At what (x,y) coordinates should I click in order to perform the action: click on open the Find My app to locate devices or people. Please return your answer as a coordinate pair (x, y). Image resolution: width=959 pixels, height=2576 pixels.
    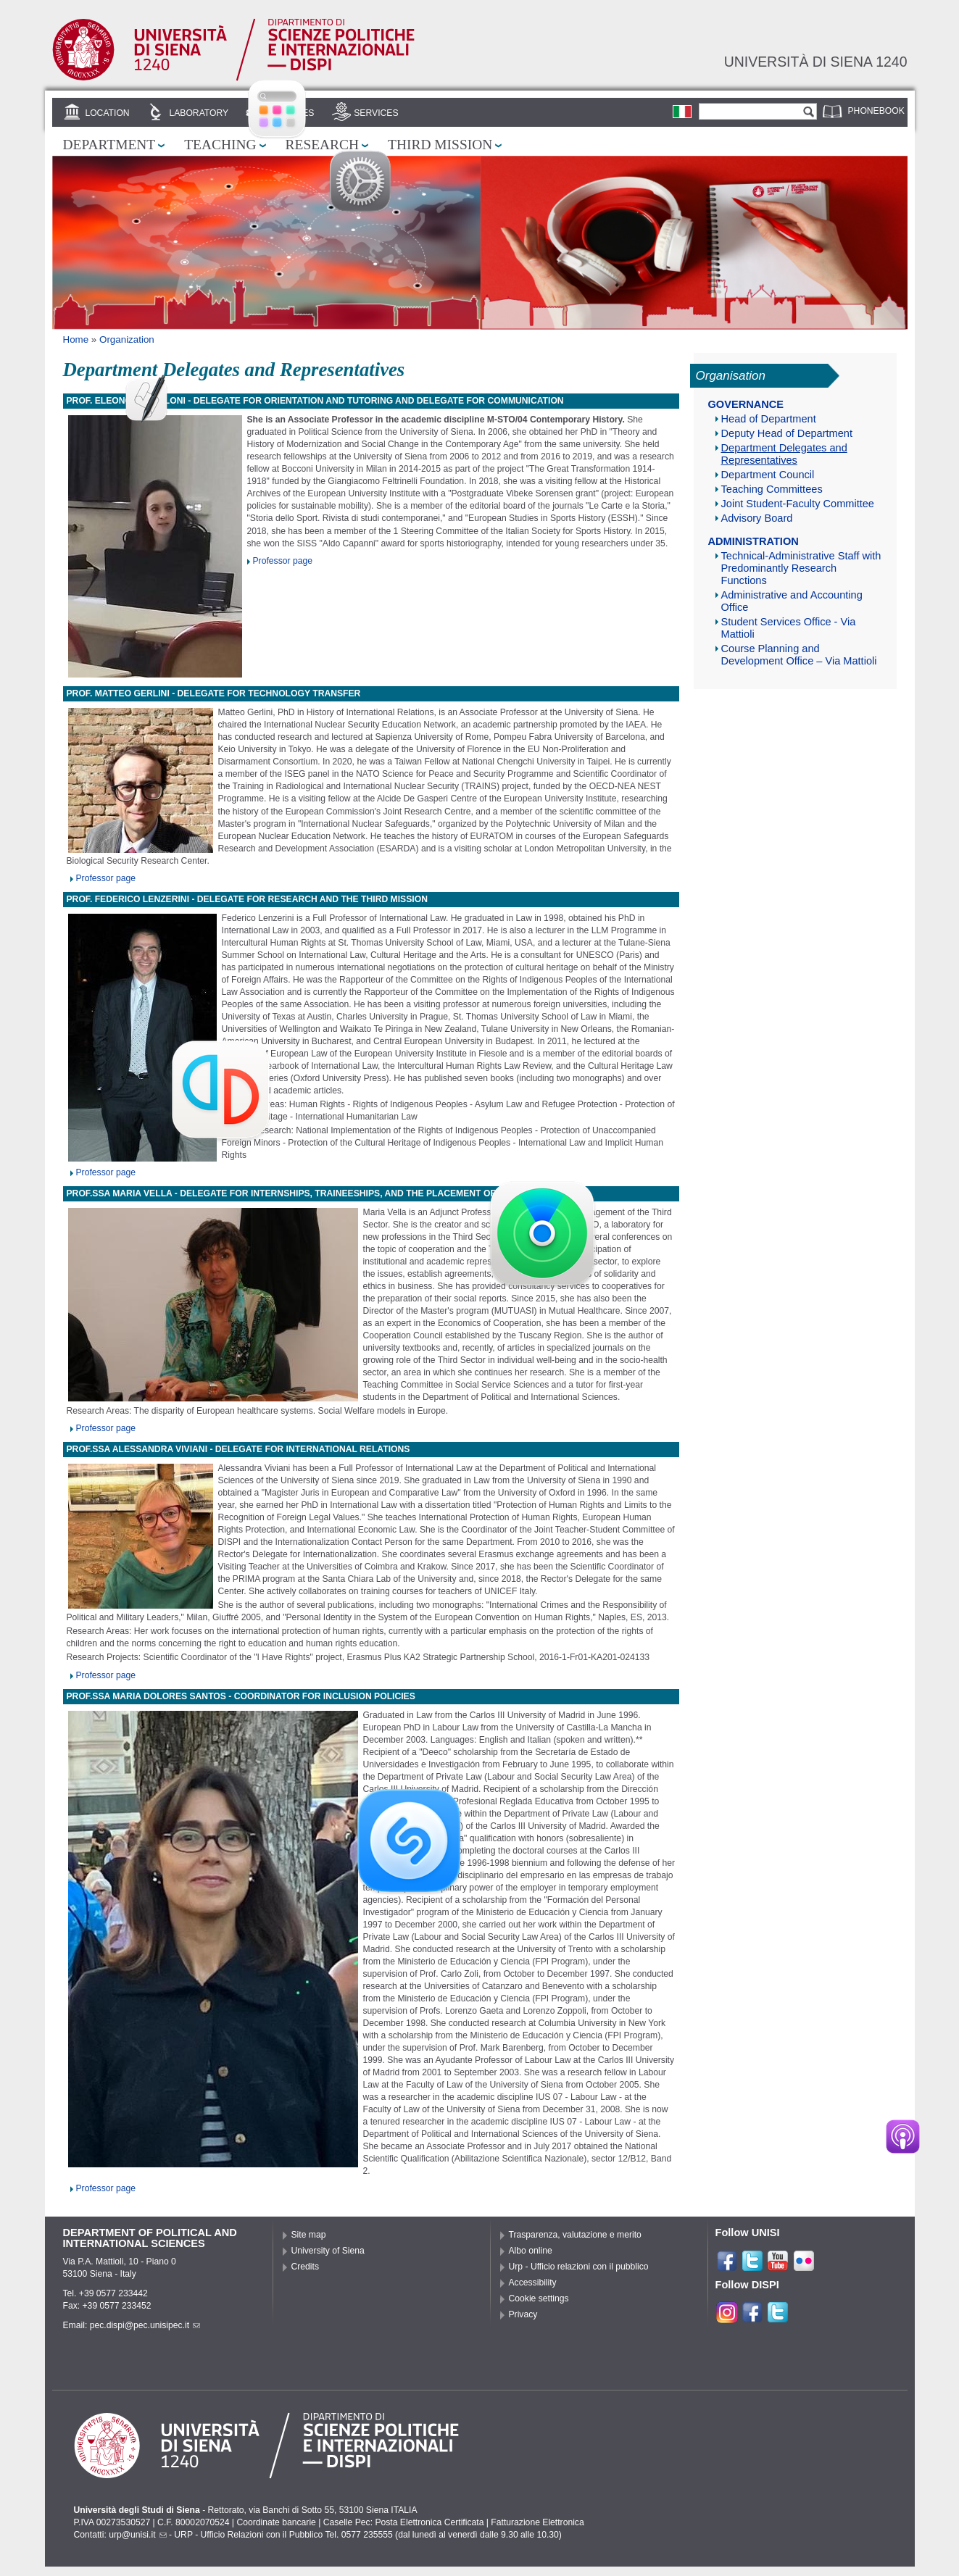
    Looking at the image, I should click on (542, 1233).